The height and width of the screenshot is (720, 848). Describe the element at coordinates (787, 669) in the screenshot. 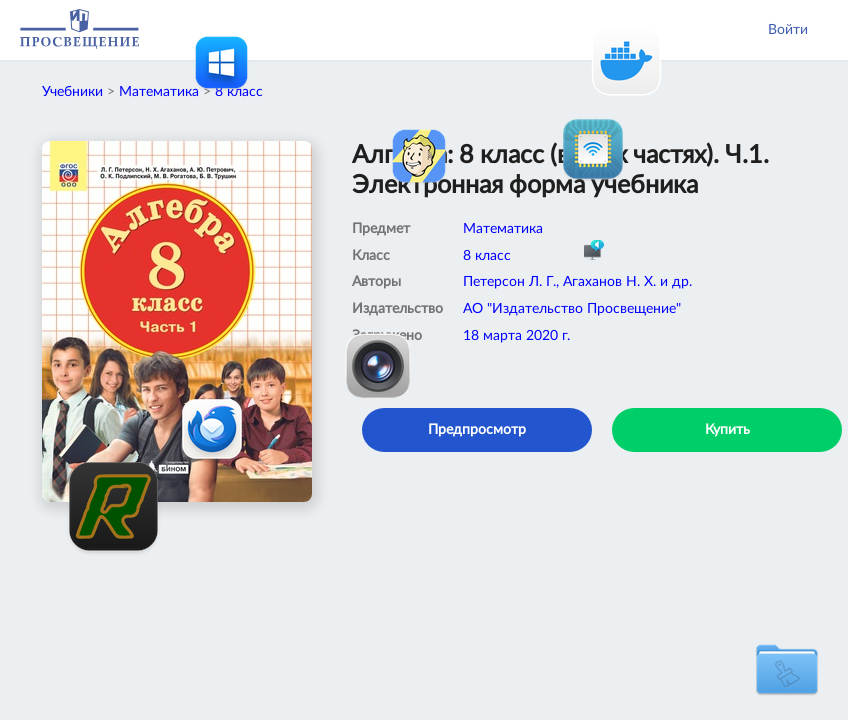

I see `open your work files folder` at that location.